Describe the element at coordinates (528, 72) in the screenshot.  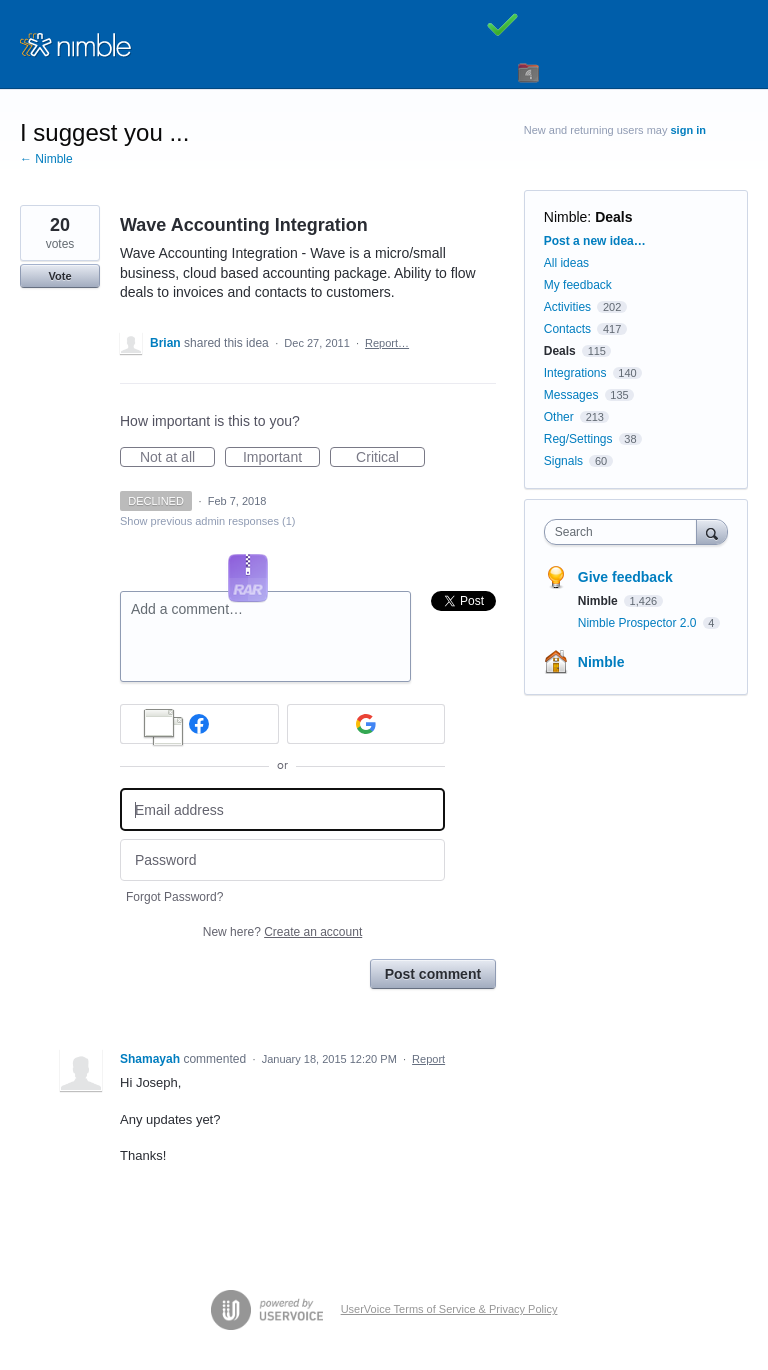
I see `open insync cloud sync folder` at that location.